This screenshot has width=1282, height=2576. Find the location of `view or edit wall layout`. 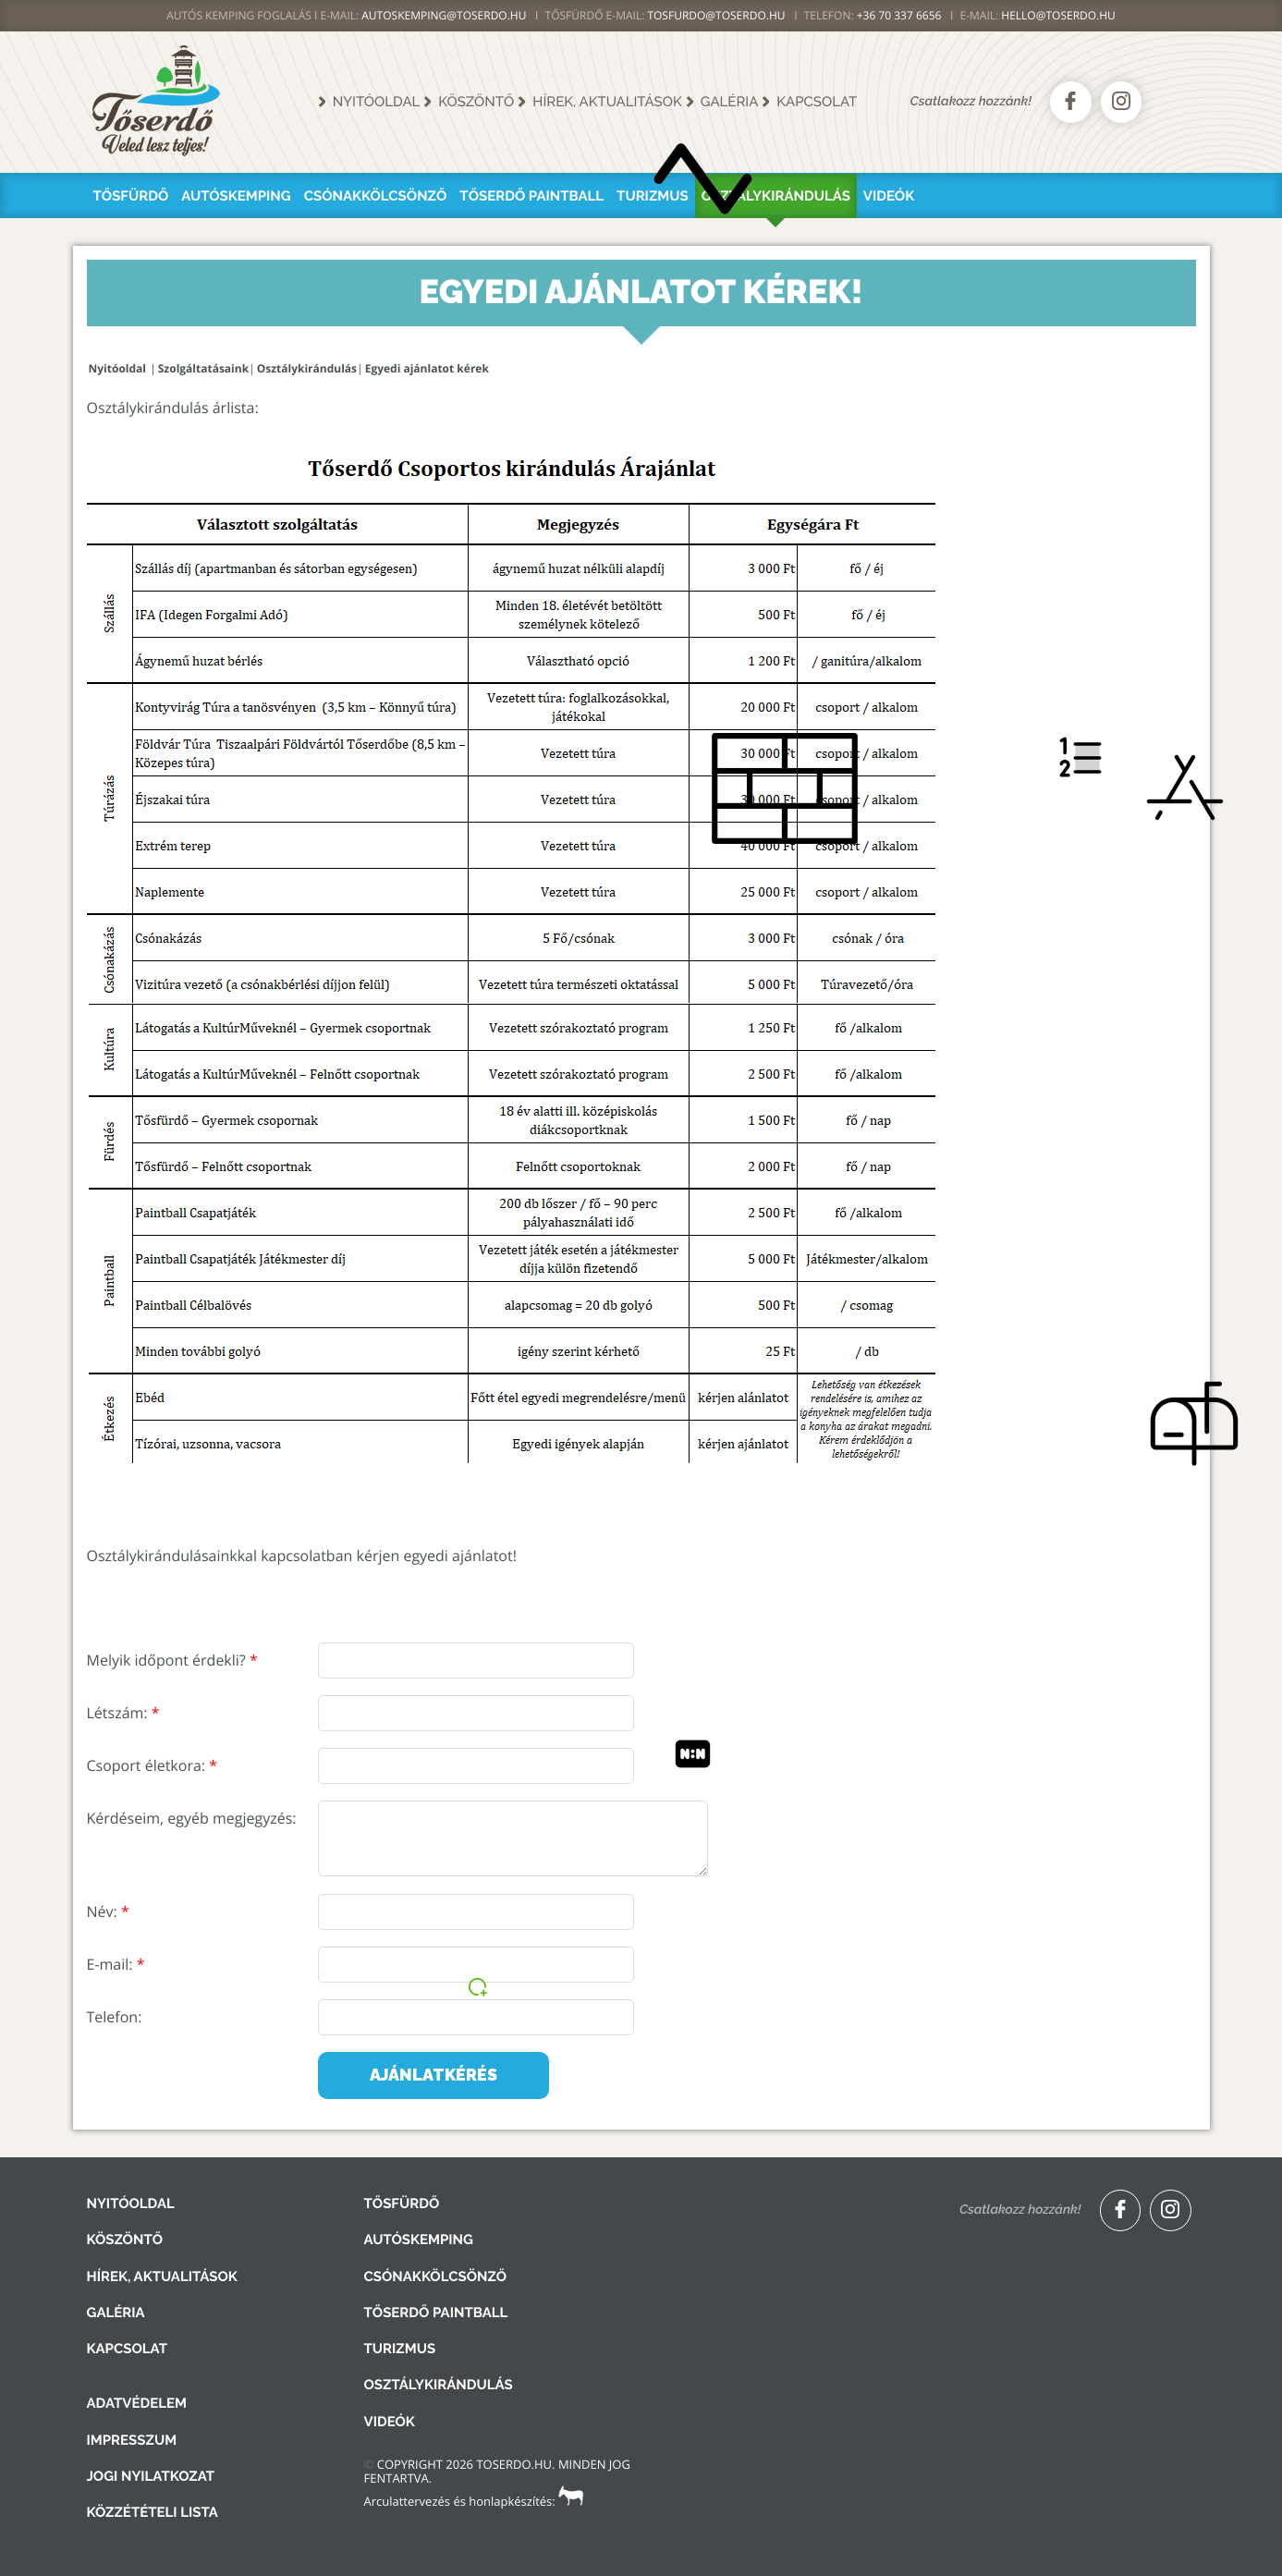

view or edit wall layout is located at coordinates (785, 788).